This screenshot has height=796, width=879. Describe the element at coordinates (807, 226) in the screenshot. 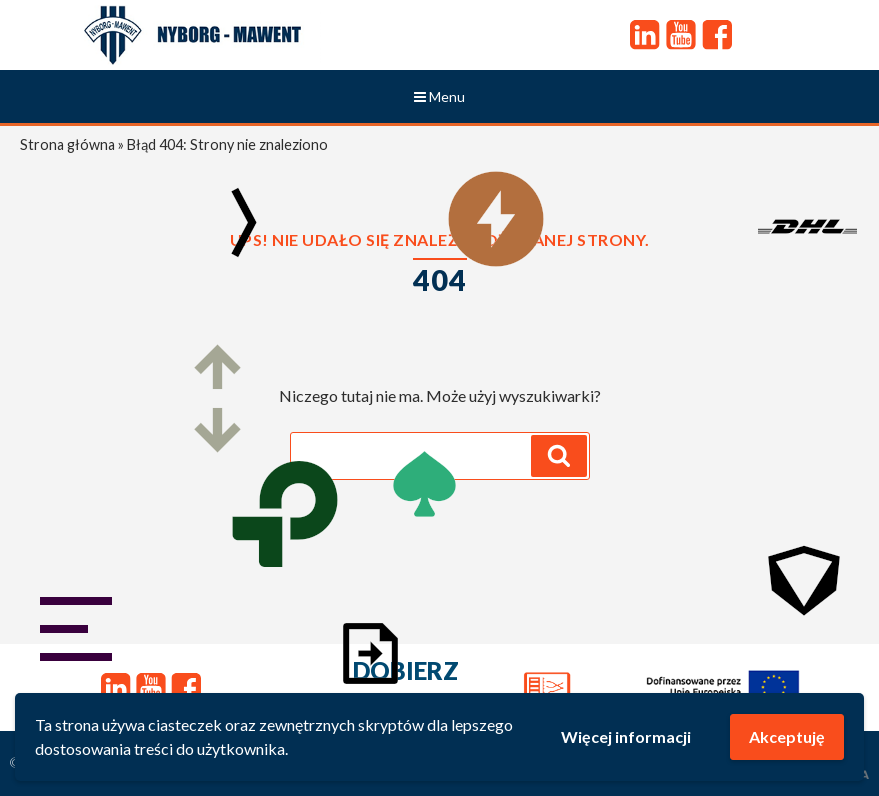

I see `DHL shipping and logistics company logo` at that location.